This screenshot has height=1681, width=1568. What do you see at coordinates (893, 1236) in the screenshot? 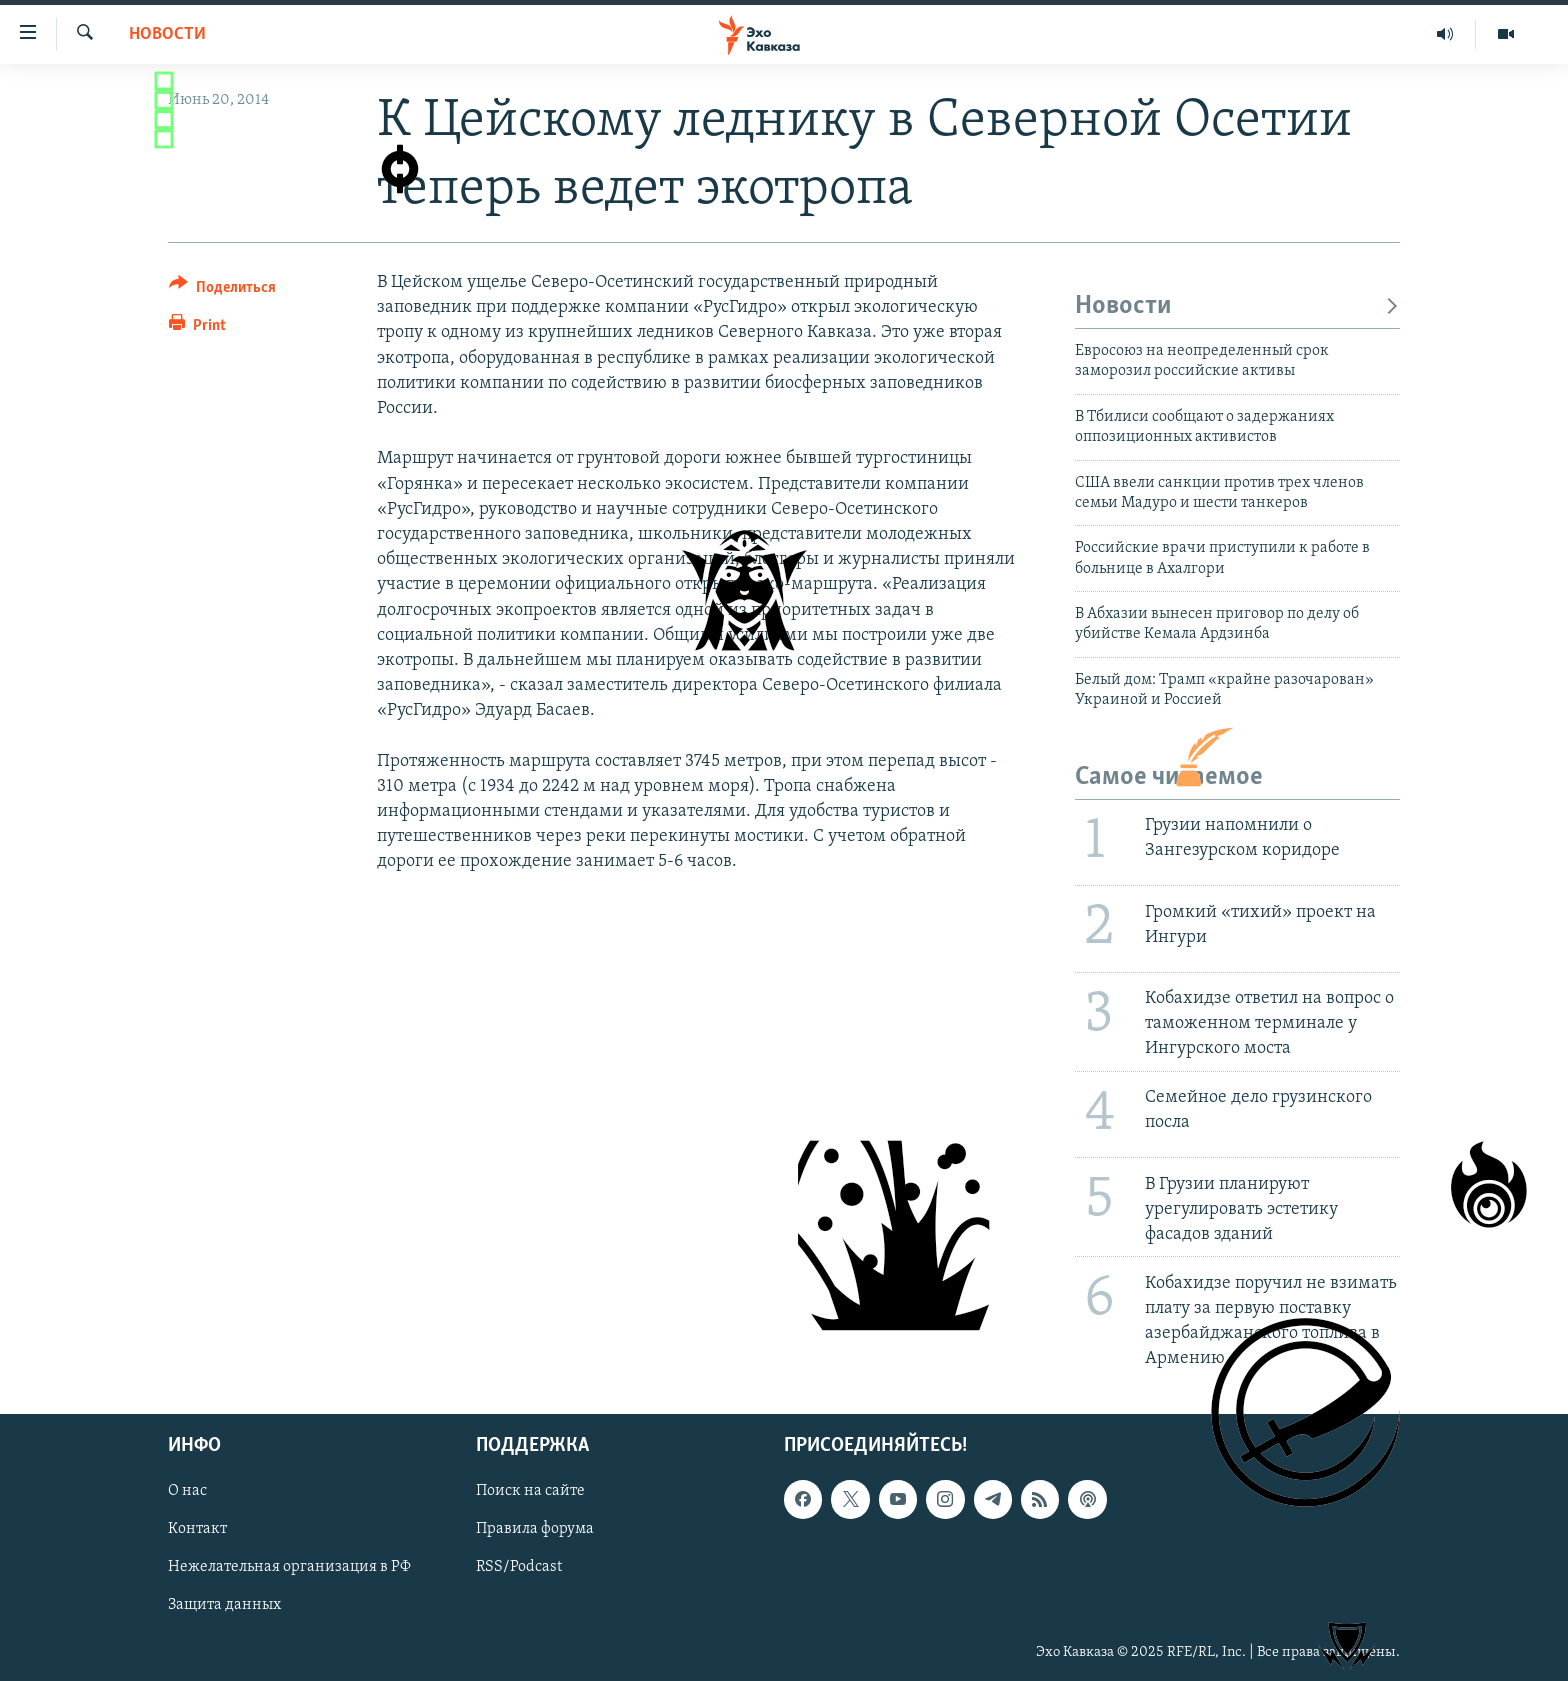
I see `indicates volcanic activity or eruption event` at bounding box center [893, 1236].